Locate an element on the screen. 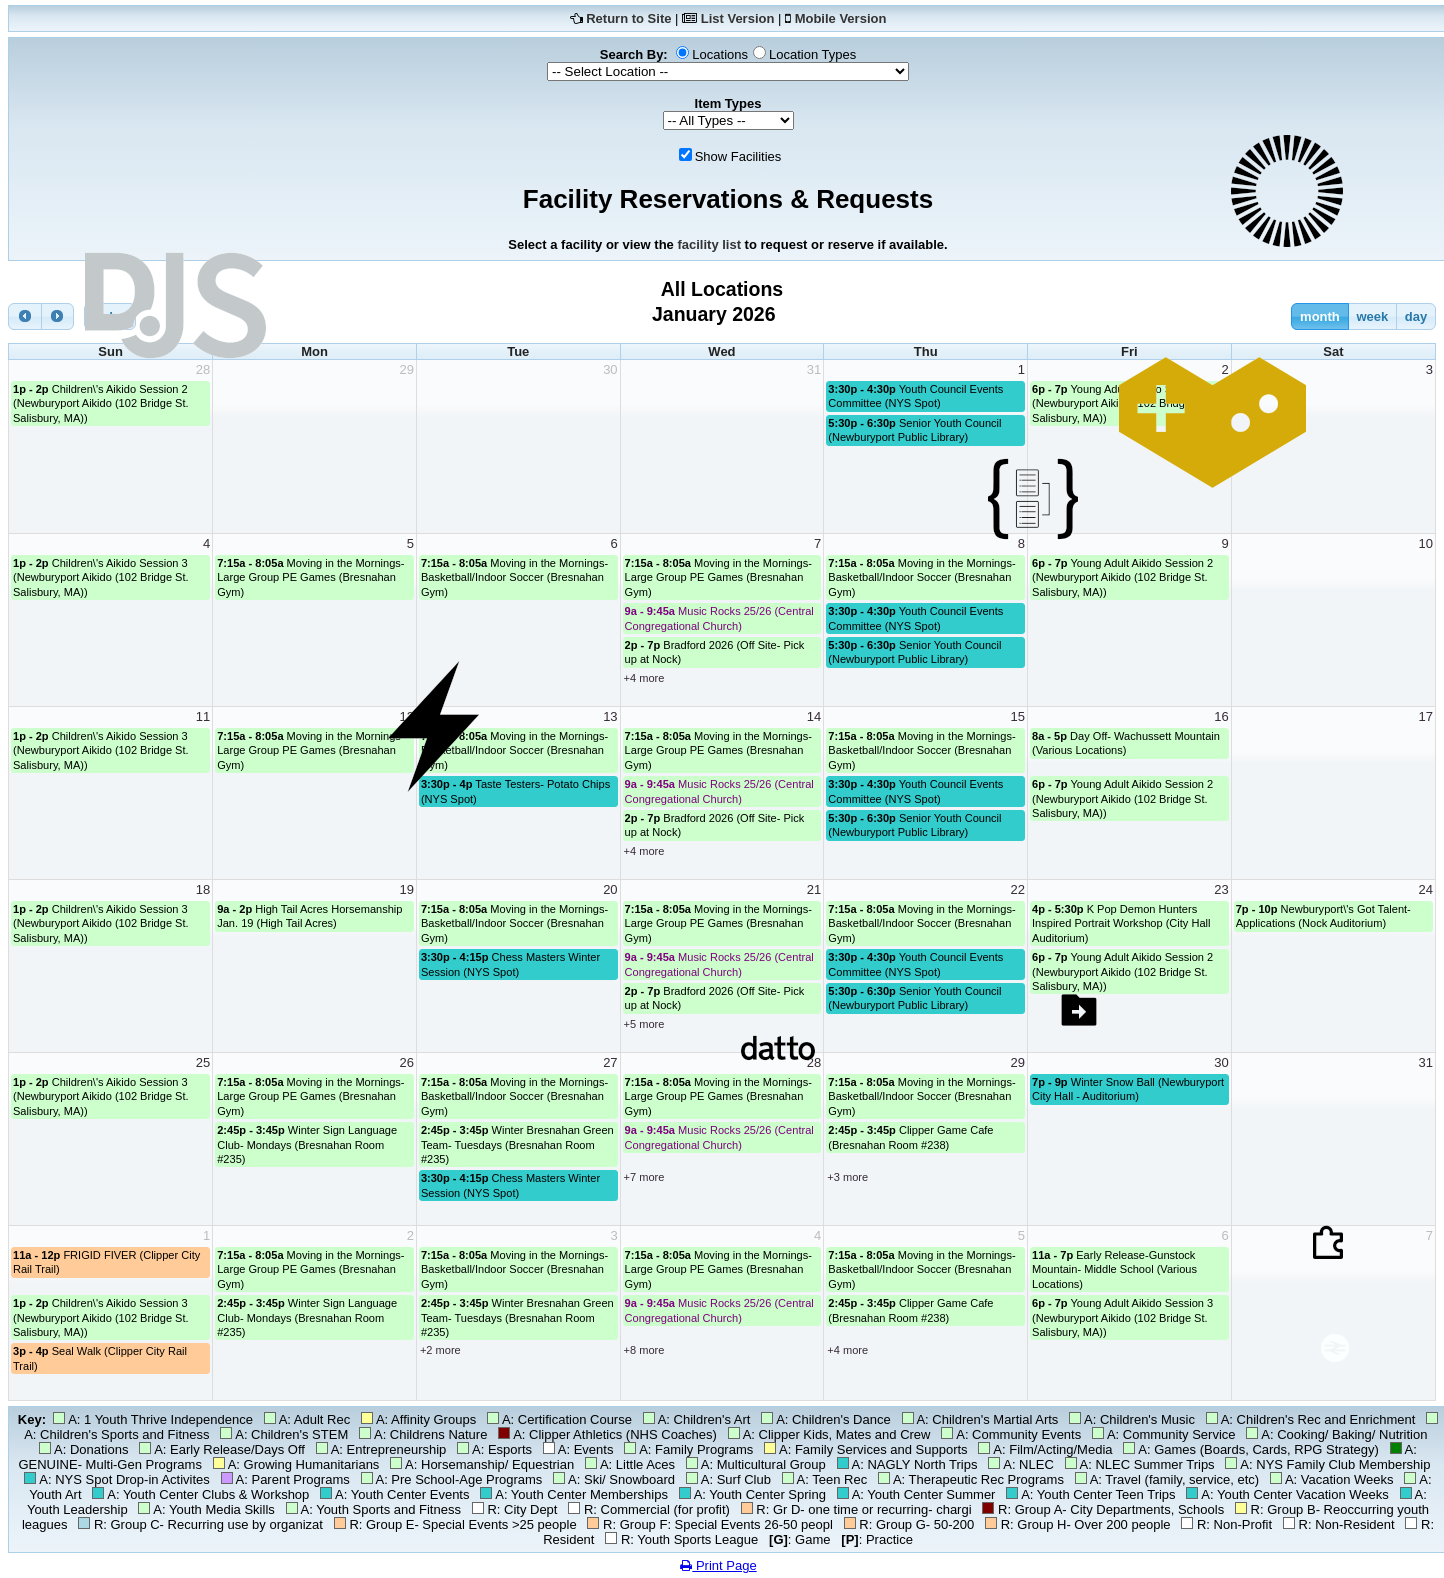 The height and width of the screenshot is (1578, 1444). discord.js library or project branding is located at coordinates (175, 305).